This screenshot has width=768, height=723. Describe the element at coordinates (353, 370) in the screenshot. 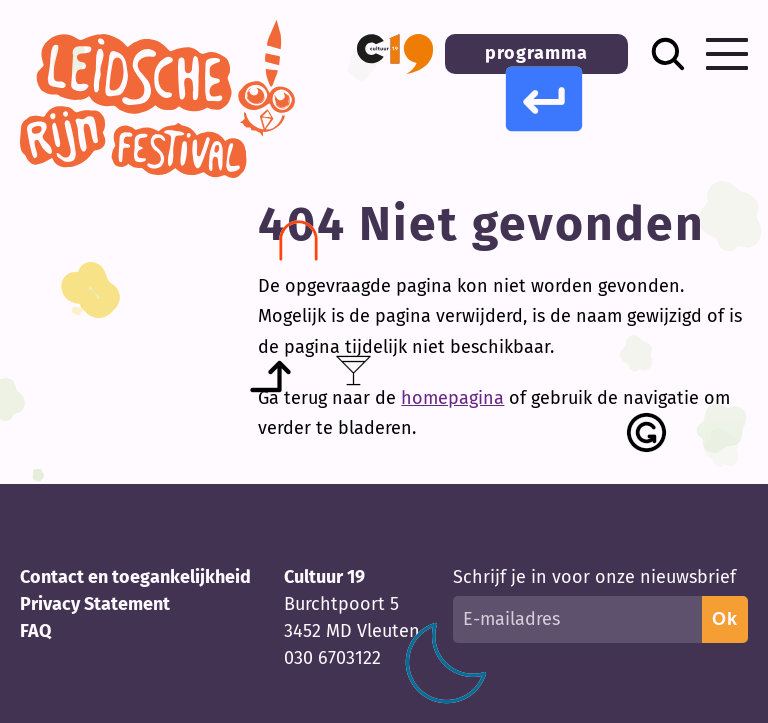

I see `browse cocktail or drink recipes` at that location.